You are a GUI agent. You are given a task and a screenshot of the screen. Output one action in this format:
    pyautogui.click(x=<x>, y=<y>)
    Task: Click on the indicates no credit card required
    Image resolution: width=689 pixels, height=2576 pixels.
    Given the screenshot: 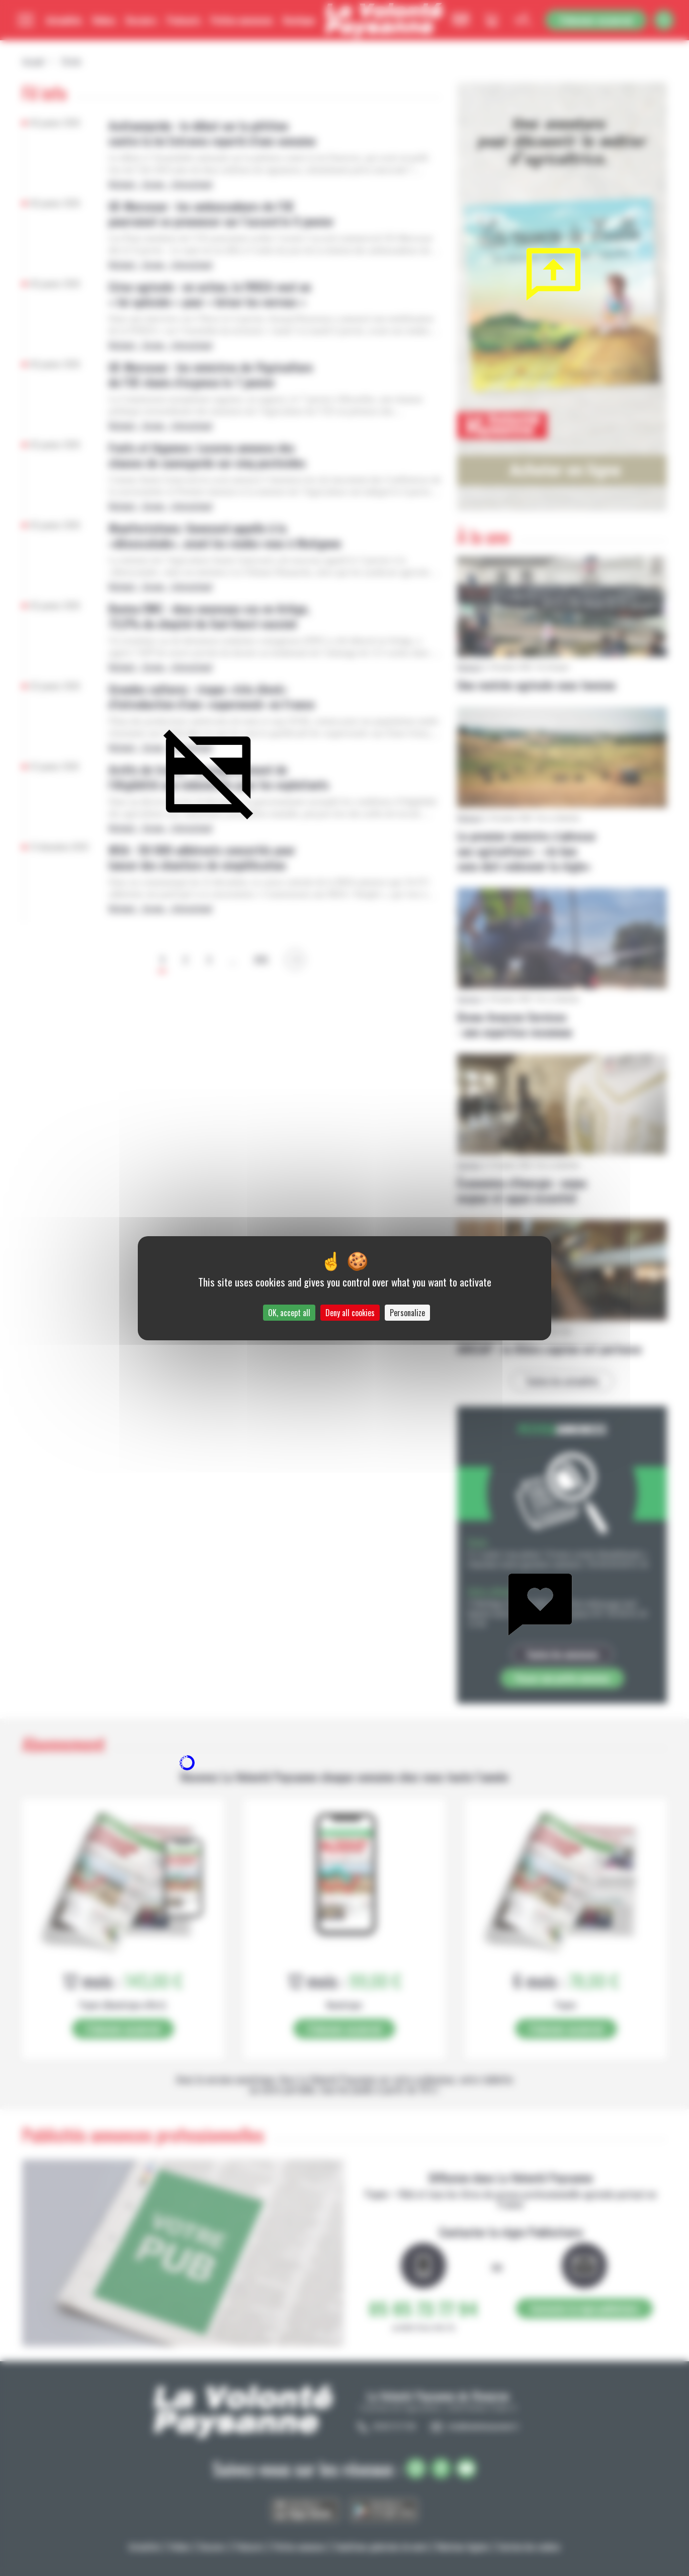 What is the action you would take?
    pyautogui.click(x=208, y=775)
    